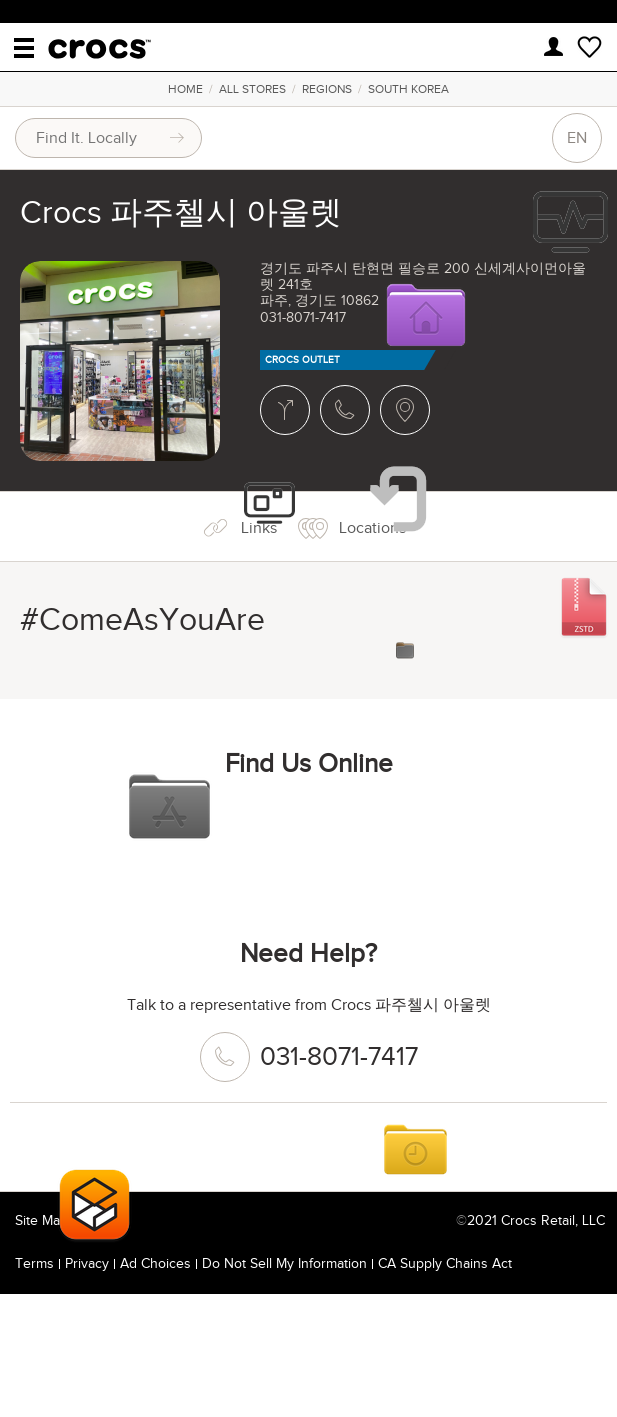 The image size is (617, 1417). Describe the element at coordinates (403, 499) in the screenshot. I see `wrap text or content to the next line` at that location.